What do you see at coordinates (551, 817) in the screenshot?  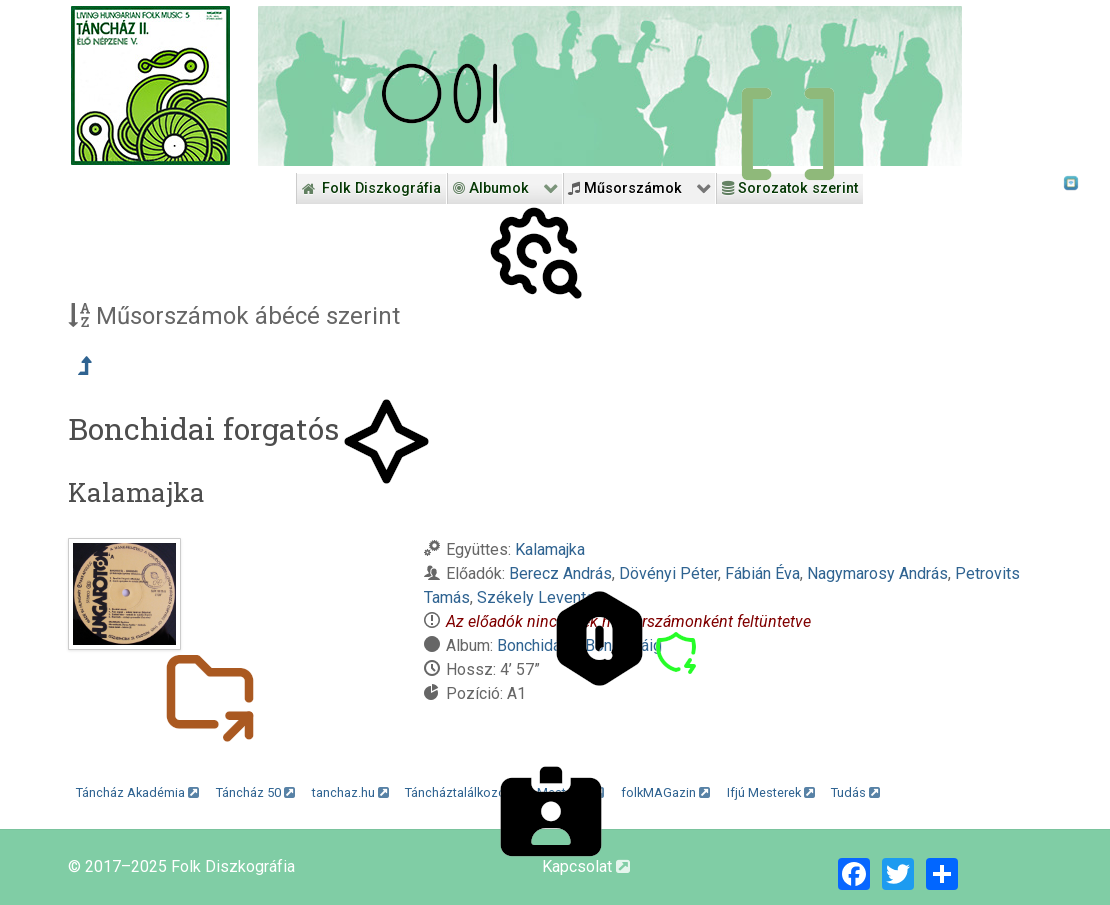 I see `view your employee or member ID badge` at bounding box center [551, 817].